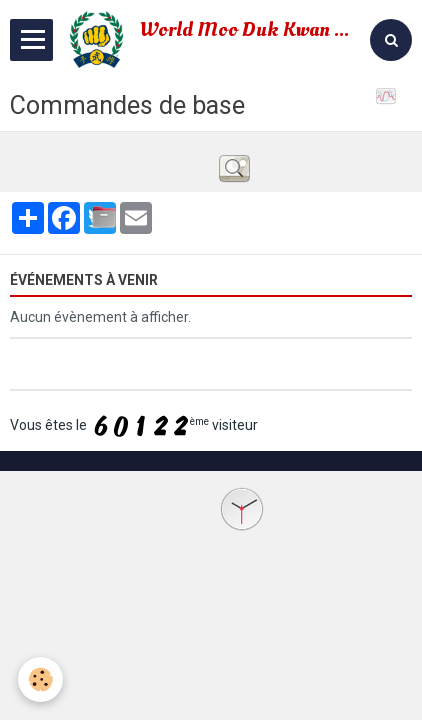 The image size is (422, 720). Describe the element at coordinates (104, 217) in the screenshot. I see `open the file manager application` at that location.